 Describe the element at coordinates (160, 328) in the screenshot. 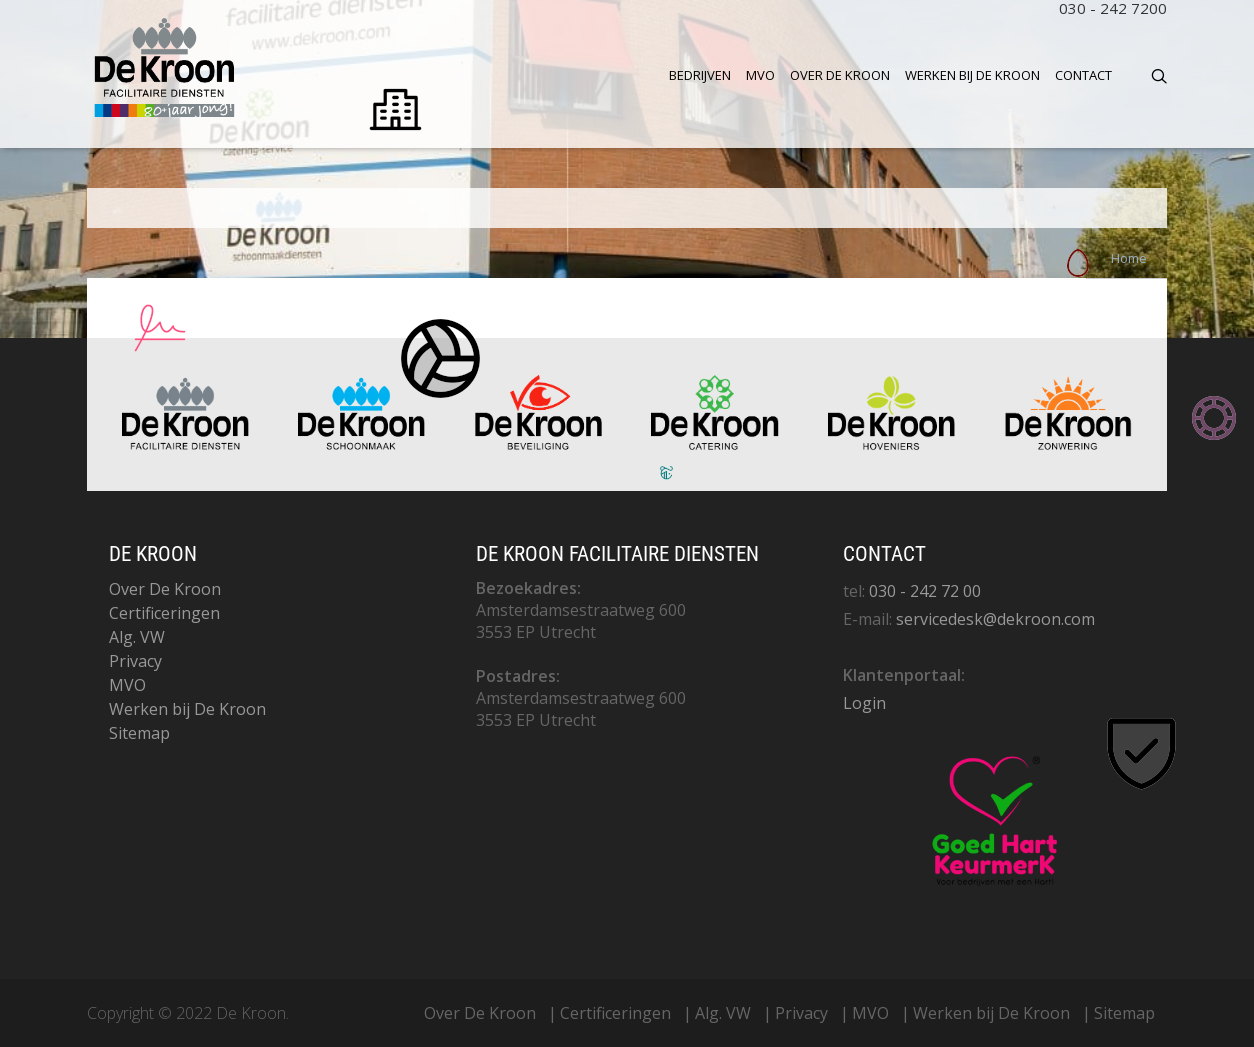

I see `add your signature to a document` at that location.